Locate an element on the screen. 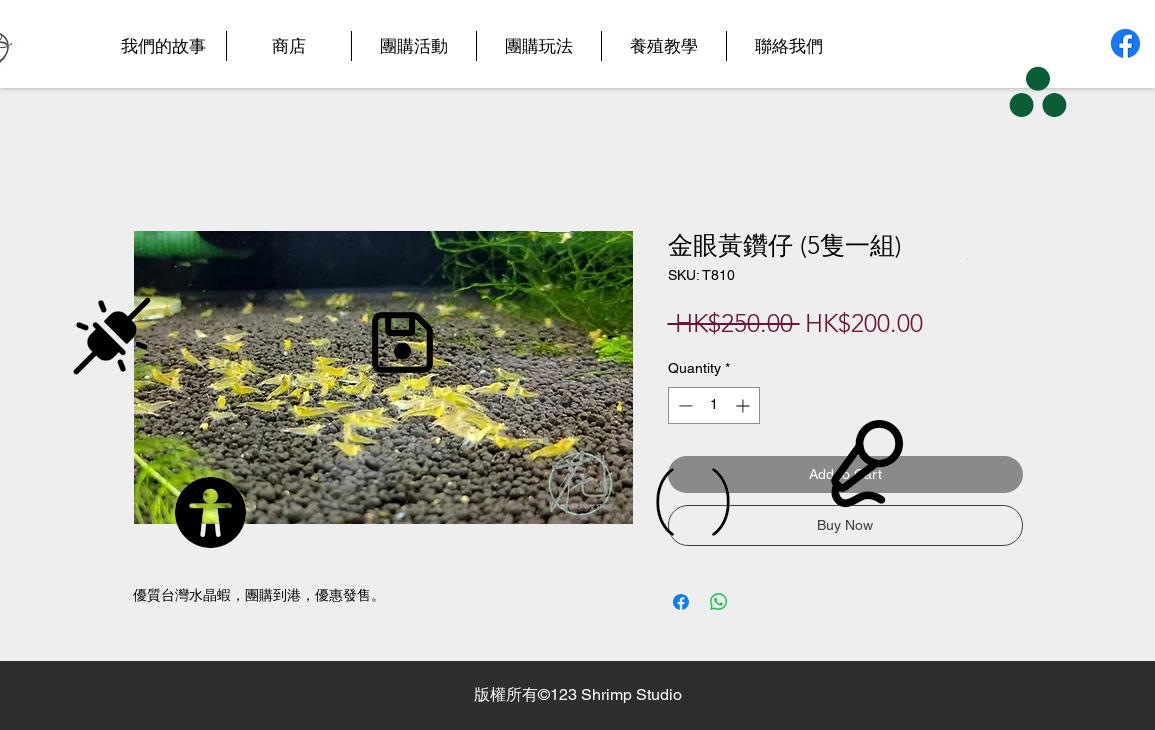 The width and height of the screenshot is (1155, 730). save current file or document is located at coordinates (402, 342).